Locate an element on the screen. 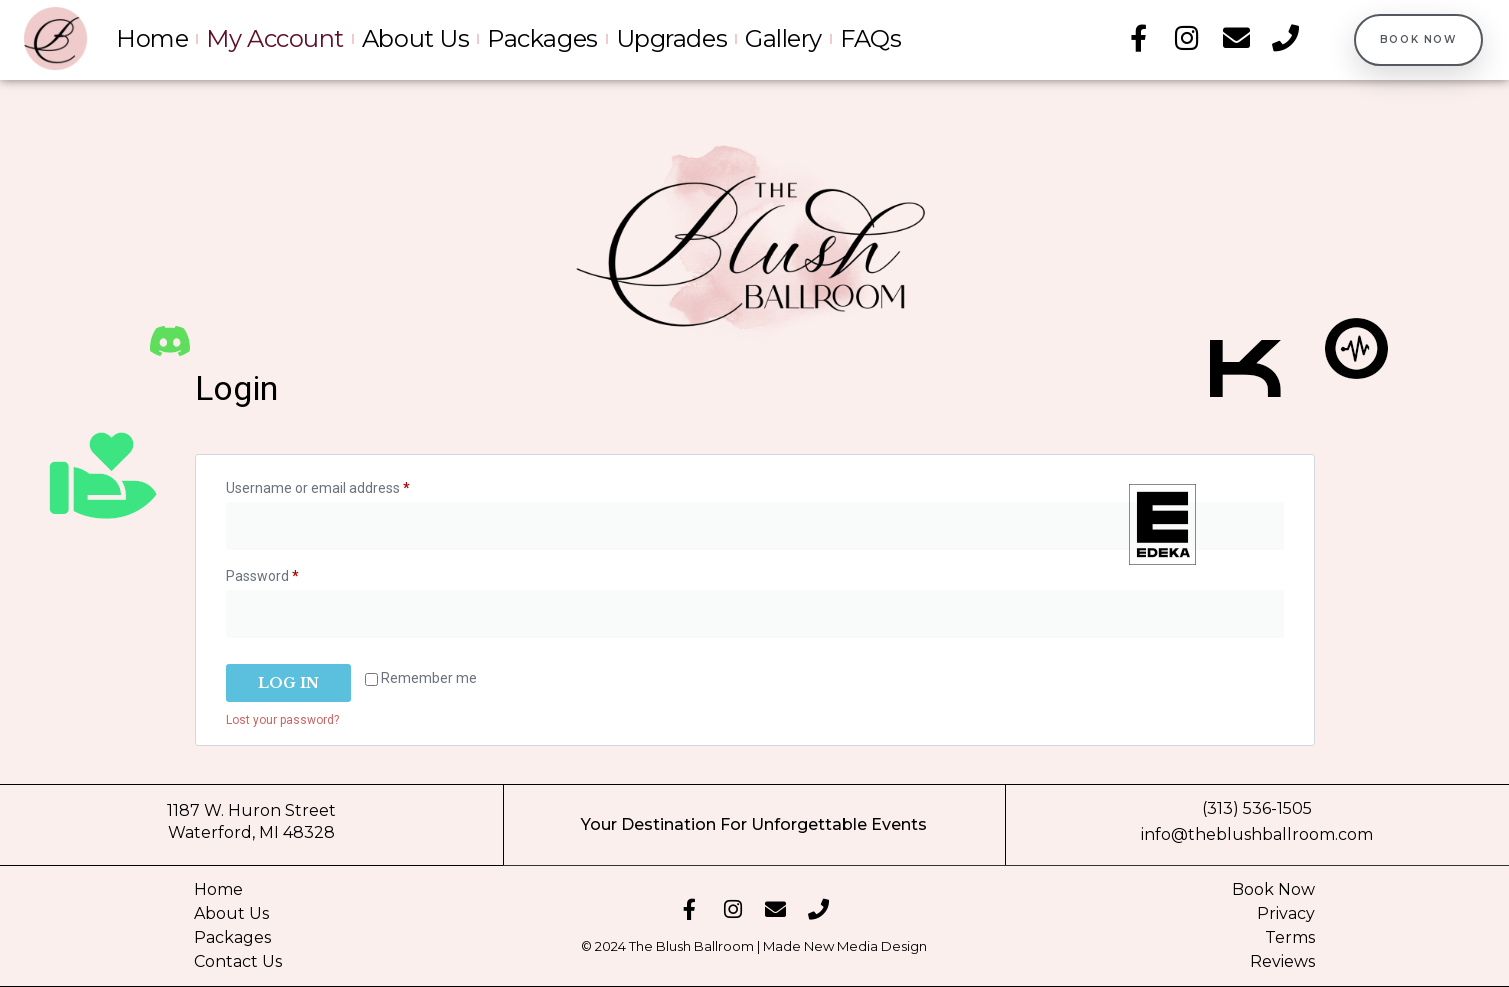 The image size is (1509, 987). open the EDEKA grocery store app is located at coordinates (1162, 524).